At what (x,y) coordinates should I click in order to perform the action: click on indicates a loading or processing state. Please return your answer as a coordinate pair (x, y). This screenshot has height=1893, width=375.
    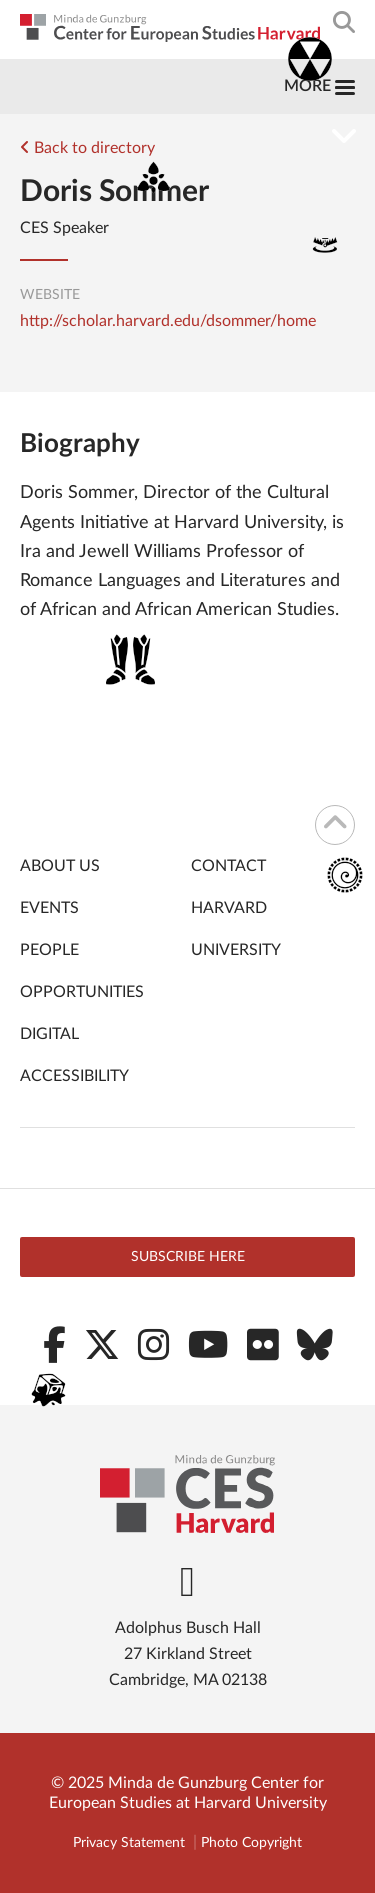
    Looking at the image, I should click on (345, 875).